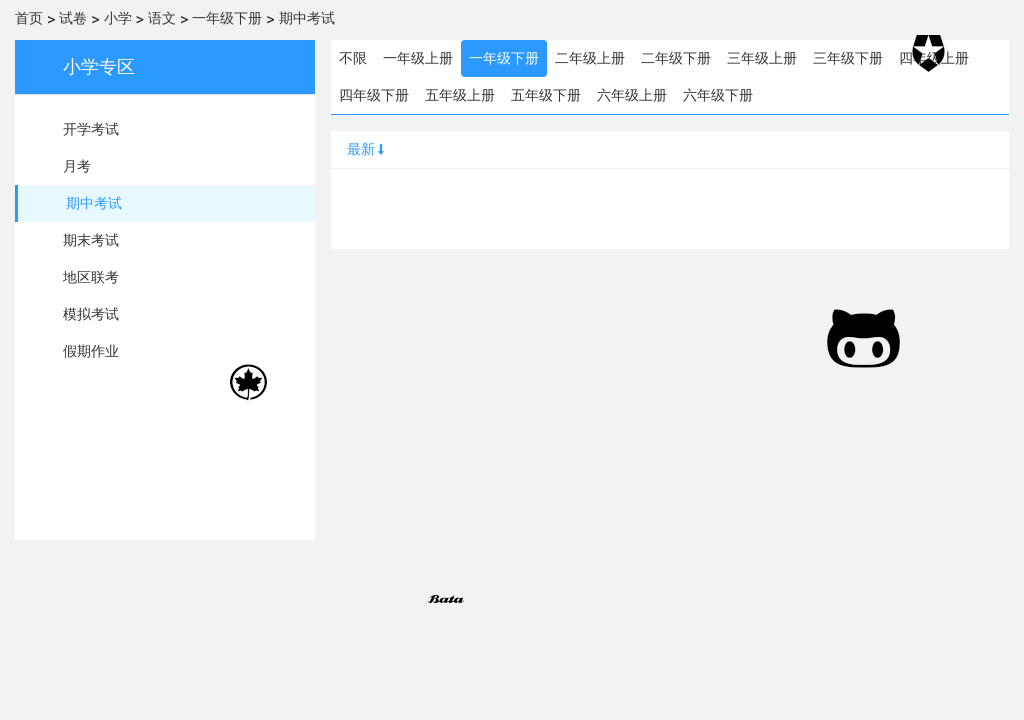  Describe the element at coordinates (863, 338) in the screenshot. I see `link to GitHub repository` at that location.